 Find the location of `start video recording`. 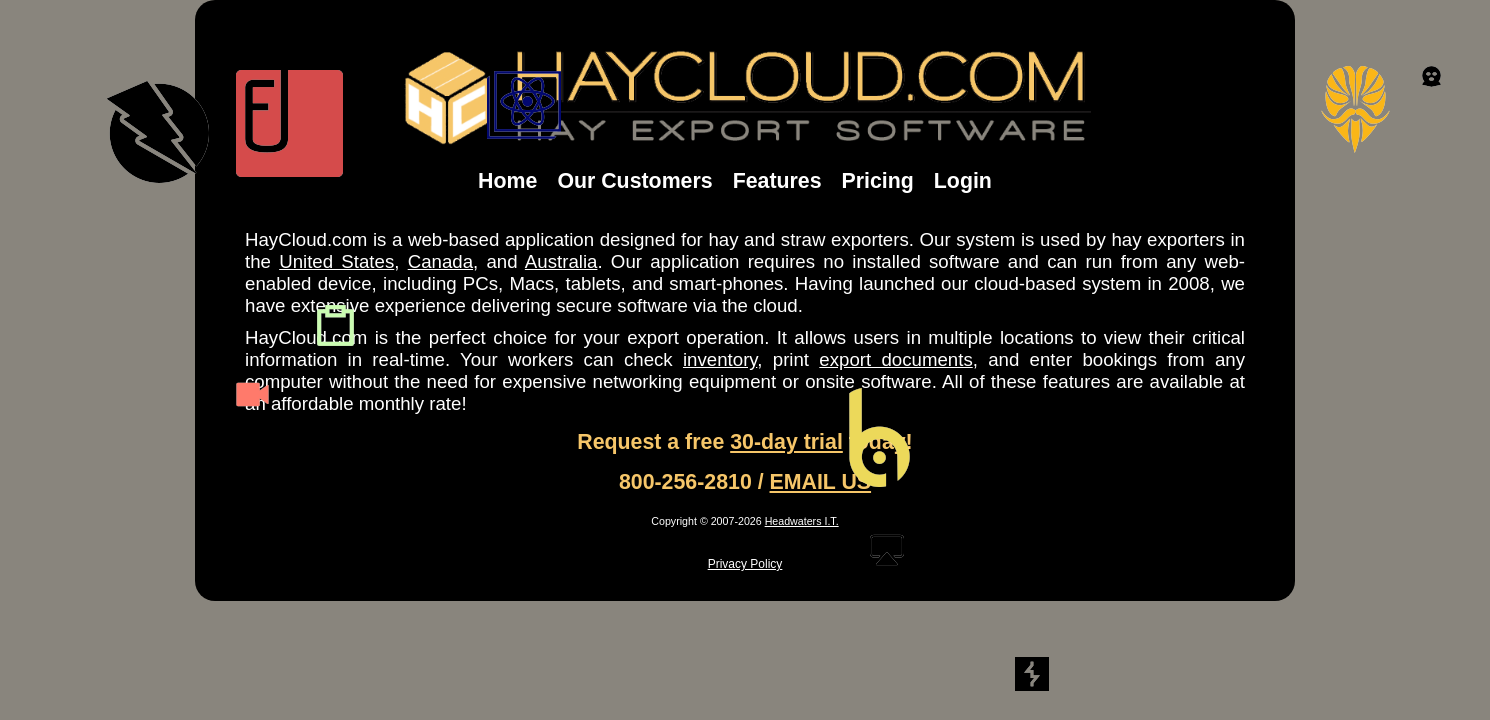

start video recording is located at coordinates (252, 394).